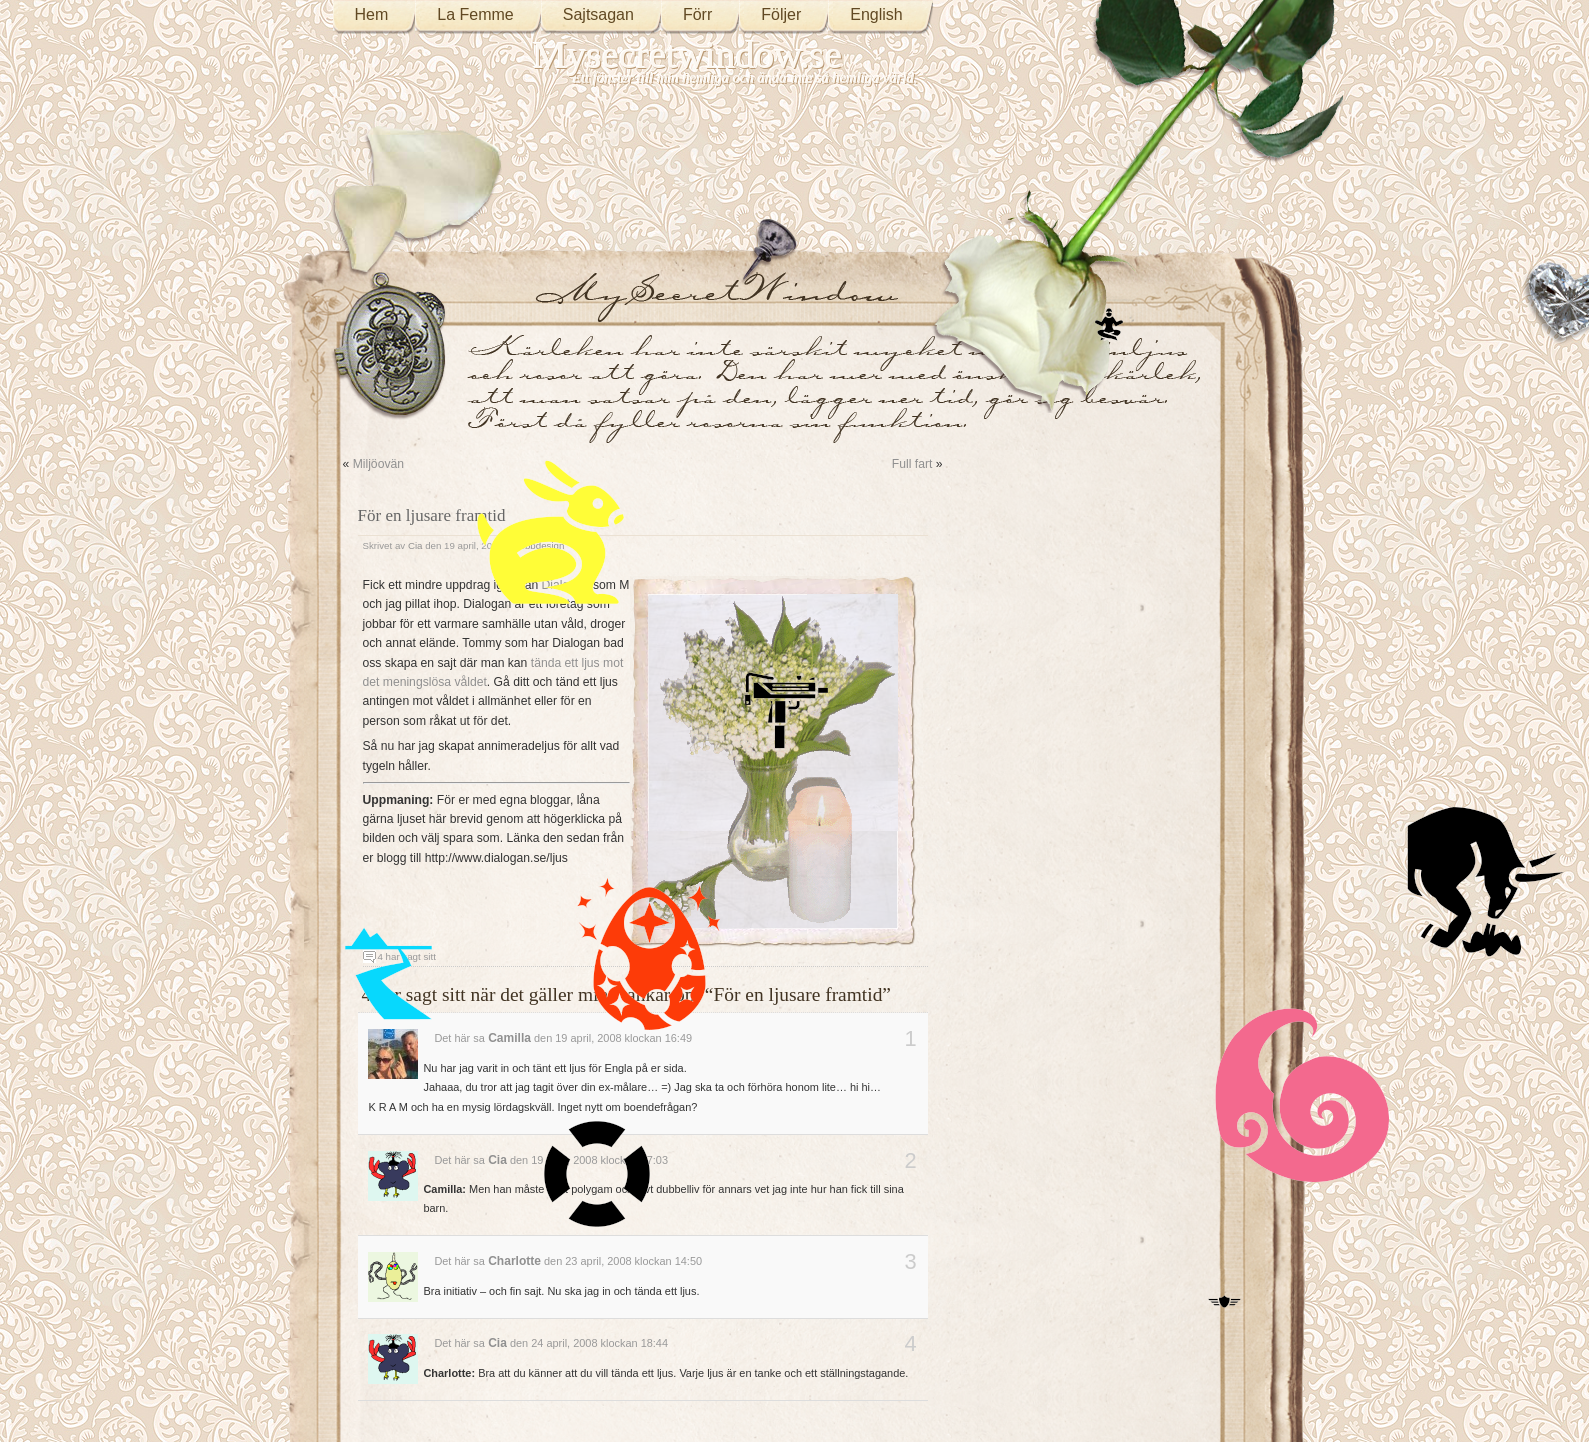 This screenshot has width=1589, height=1442. I want to click on start a road trip or journey mode, so click(388, 973).